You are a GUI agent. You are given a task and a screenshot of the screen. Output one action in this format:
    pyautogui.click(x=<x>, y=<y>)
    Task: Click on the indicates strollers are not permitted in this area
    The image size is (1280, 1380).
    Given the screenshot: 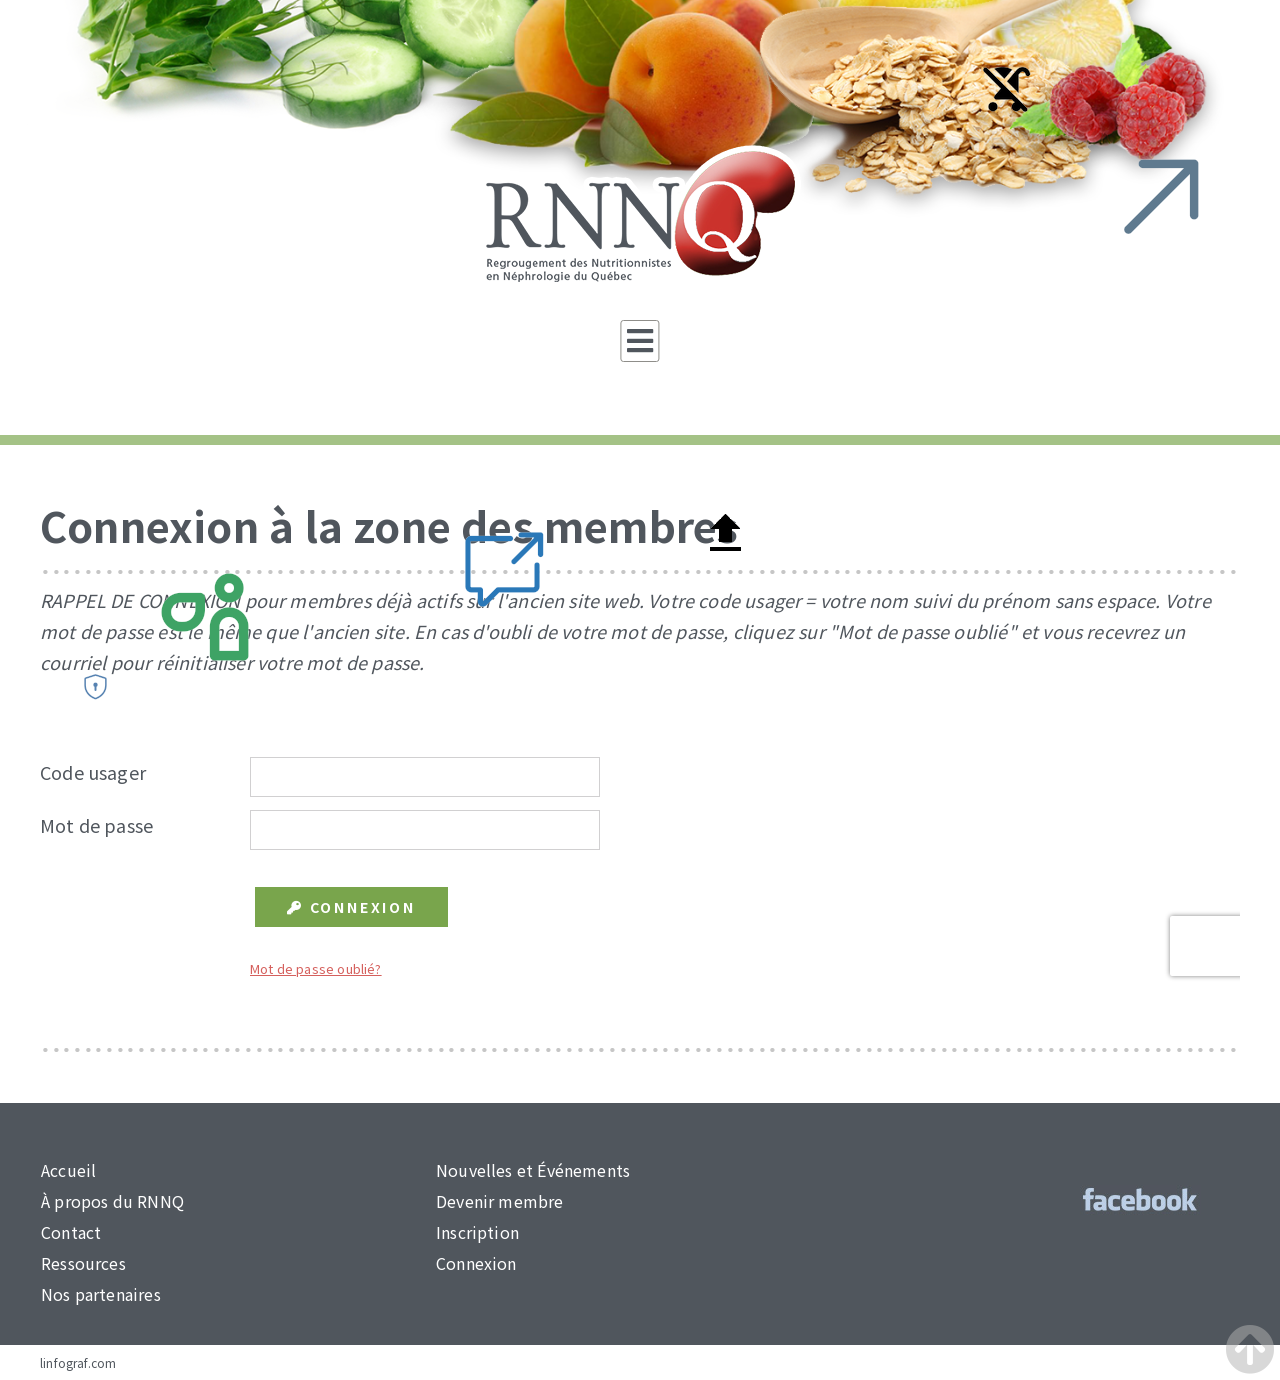 What is the action you would take?
    pyautogui.click(x=1007, y=88)
    